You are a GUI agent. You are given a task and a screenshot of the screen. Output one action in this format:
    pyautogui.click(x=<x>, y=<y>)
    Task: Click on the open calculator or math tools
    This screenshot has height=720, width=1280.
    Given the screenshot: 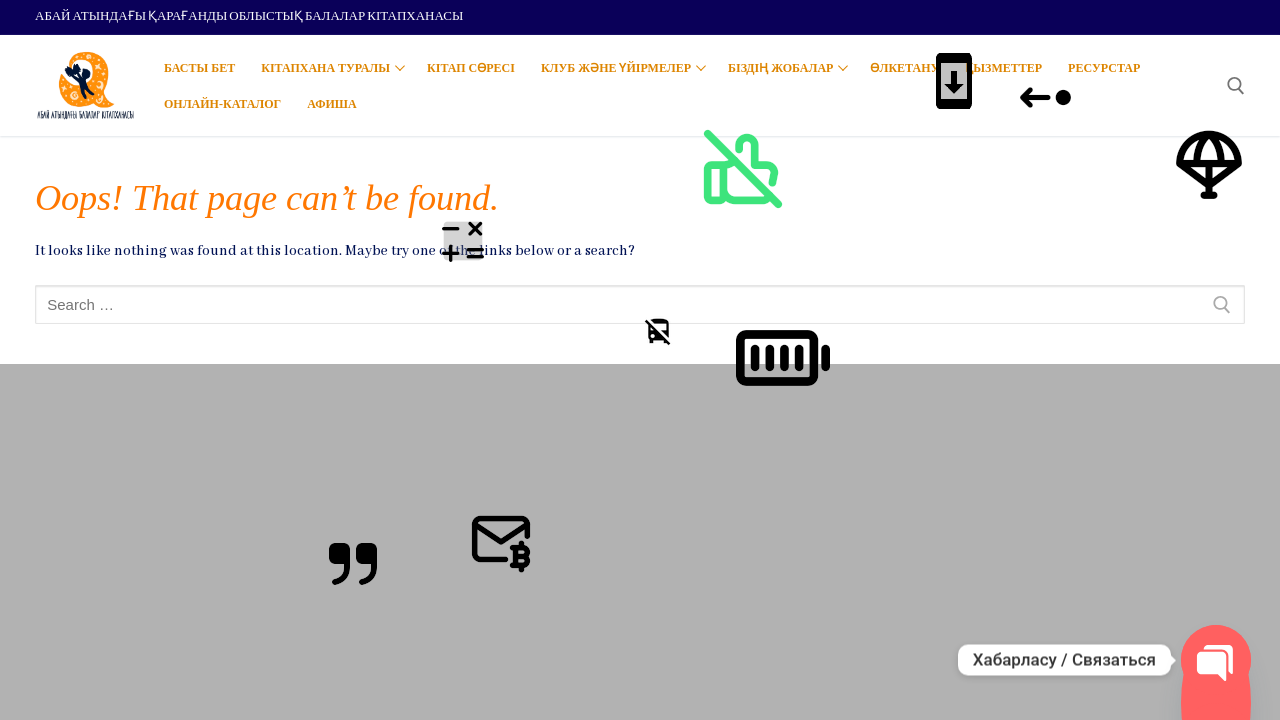 What is the action you would take?
    pyautogui.click(x=463, y=241)
    